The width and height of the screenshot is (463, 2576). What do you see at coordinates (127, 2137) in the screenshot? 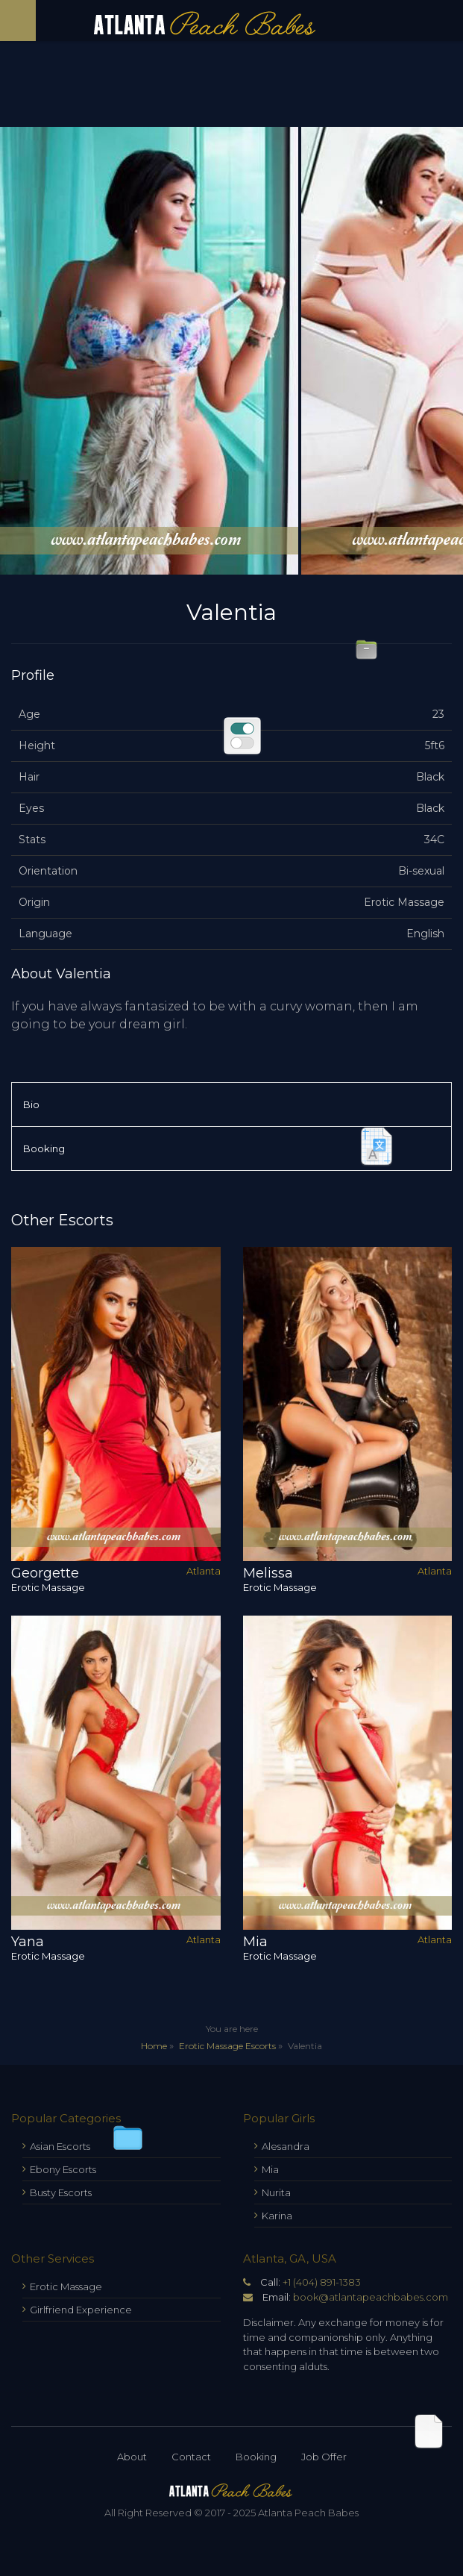
I see `open the folder app to browse files` at bounding box center [127, 2137].